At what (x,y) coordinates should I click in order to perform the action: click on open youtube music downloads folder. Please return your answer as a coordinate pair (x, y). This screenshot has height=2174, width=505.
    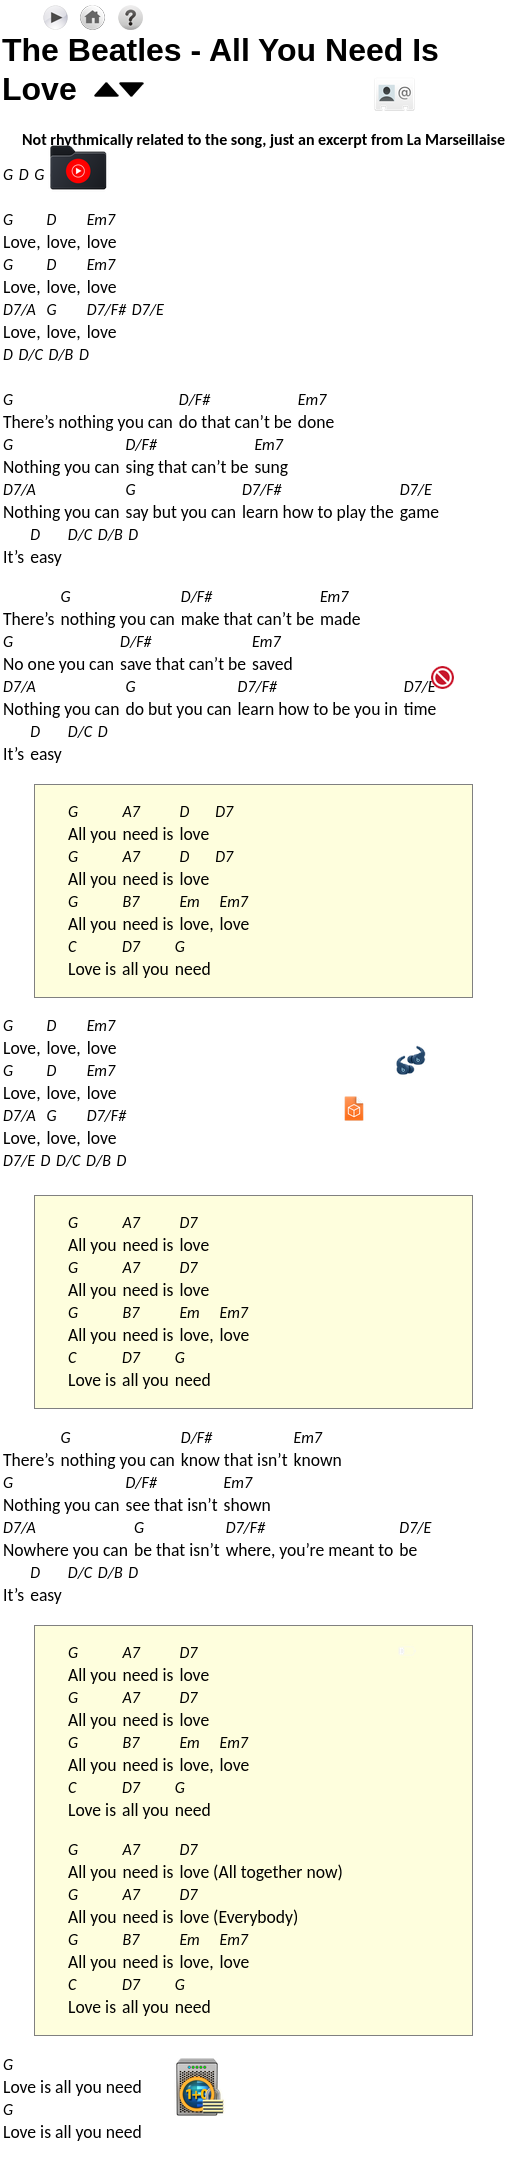
    Looking at the image, I should click on (78, 169).